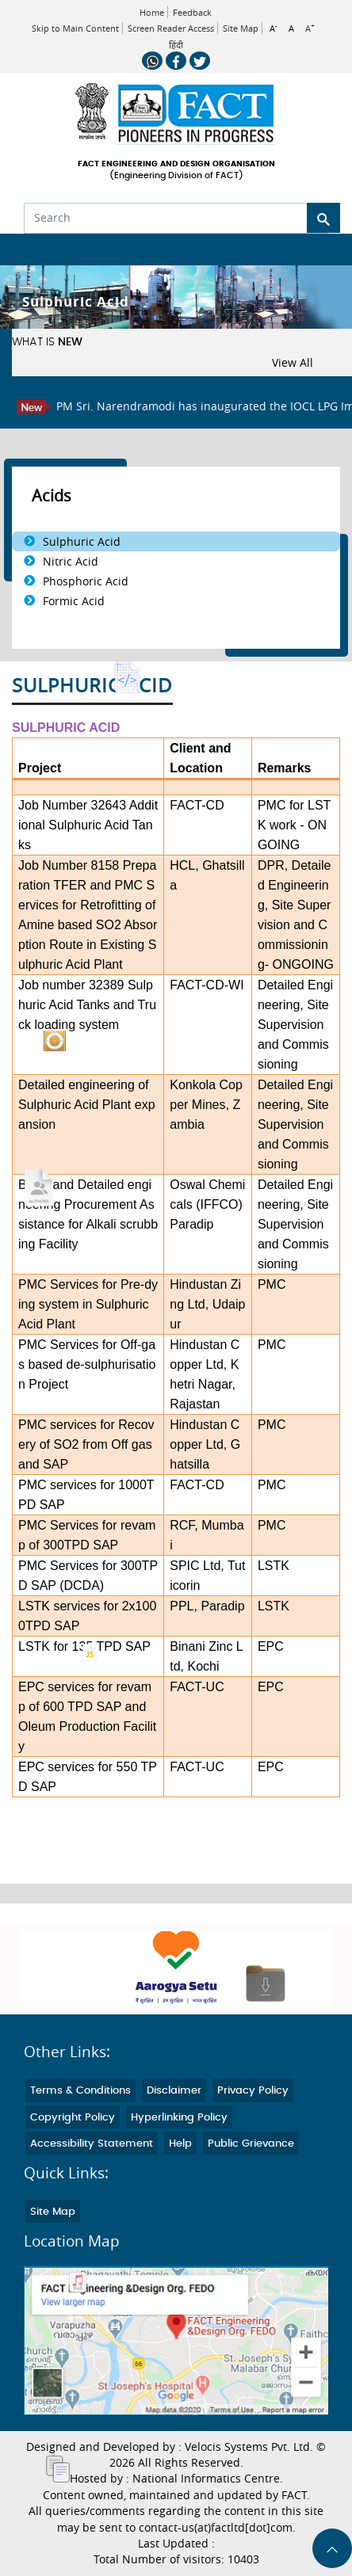 The image size is (352, 2576). Describe the element at coordinates (39, 1188) in the screenshot. I see `authors or contributors text file` at that location.